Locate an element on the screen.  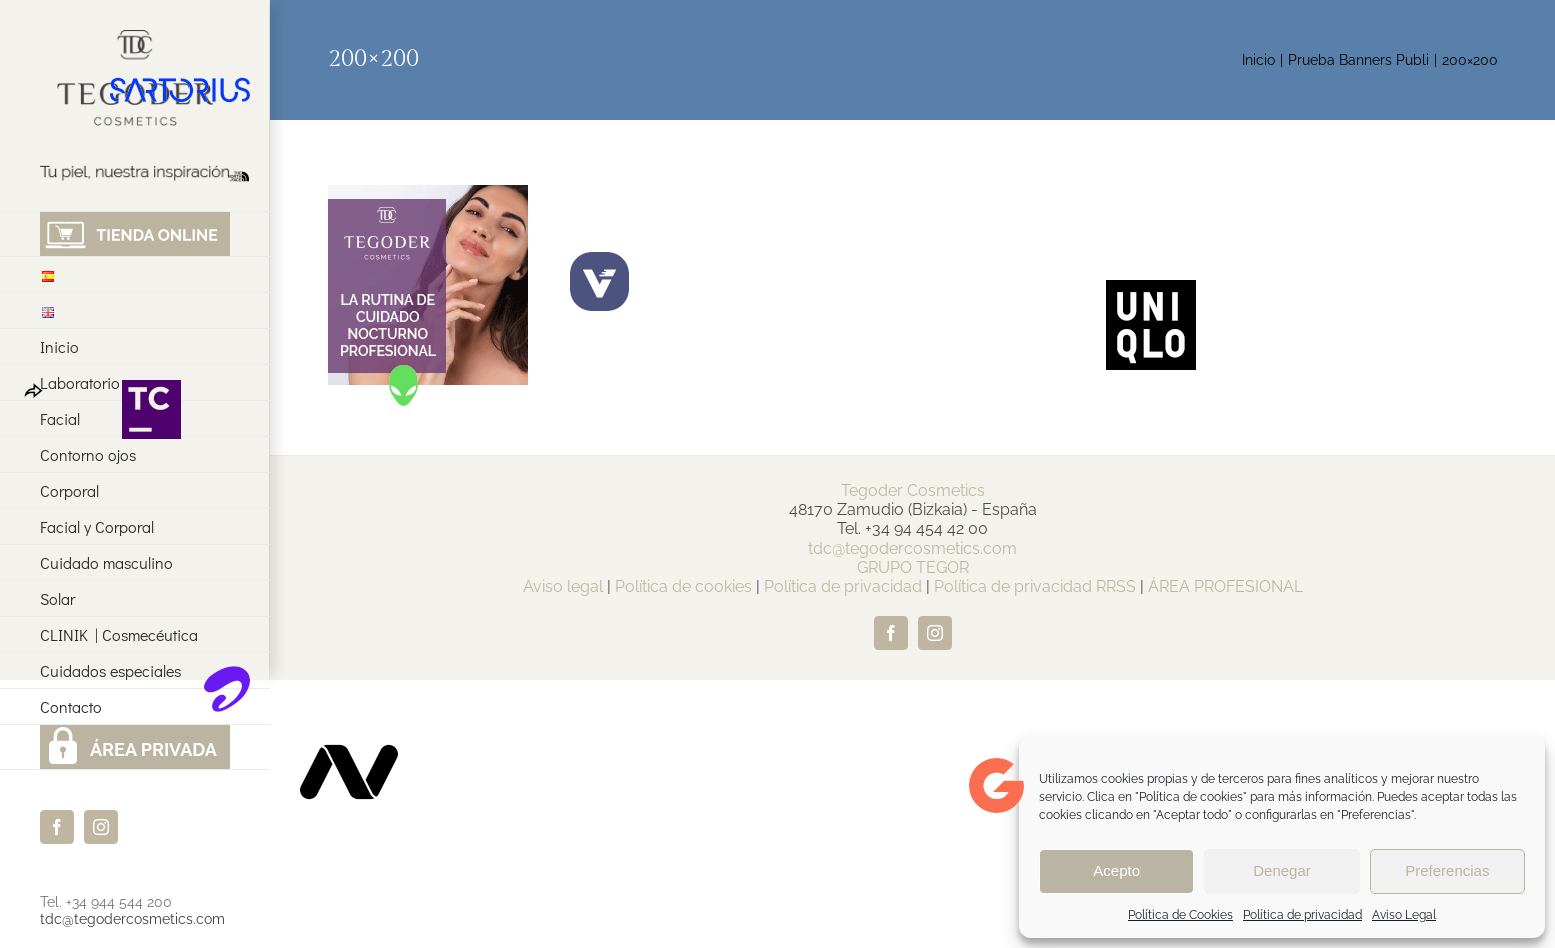
open teamcity build server is located at coordinates (151, 409).